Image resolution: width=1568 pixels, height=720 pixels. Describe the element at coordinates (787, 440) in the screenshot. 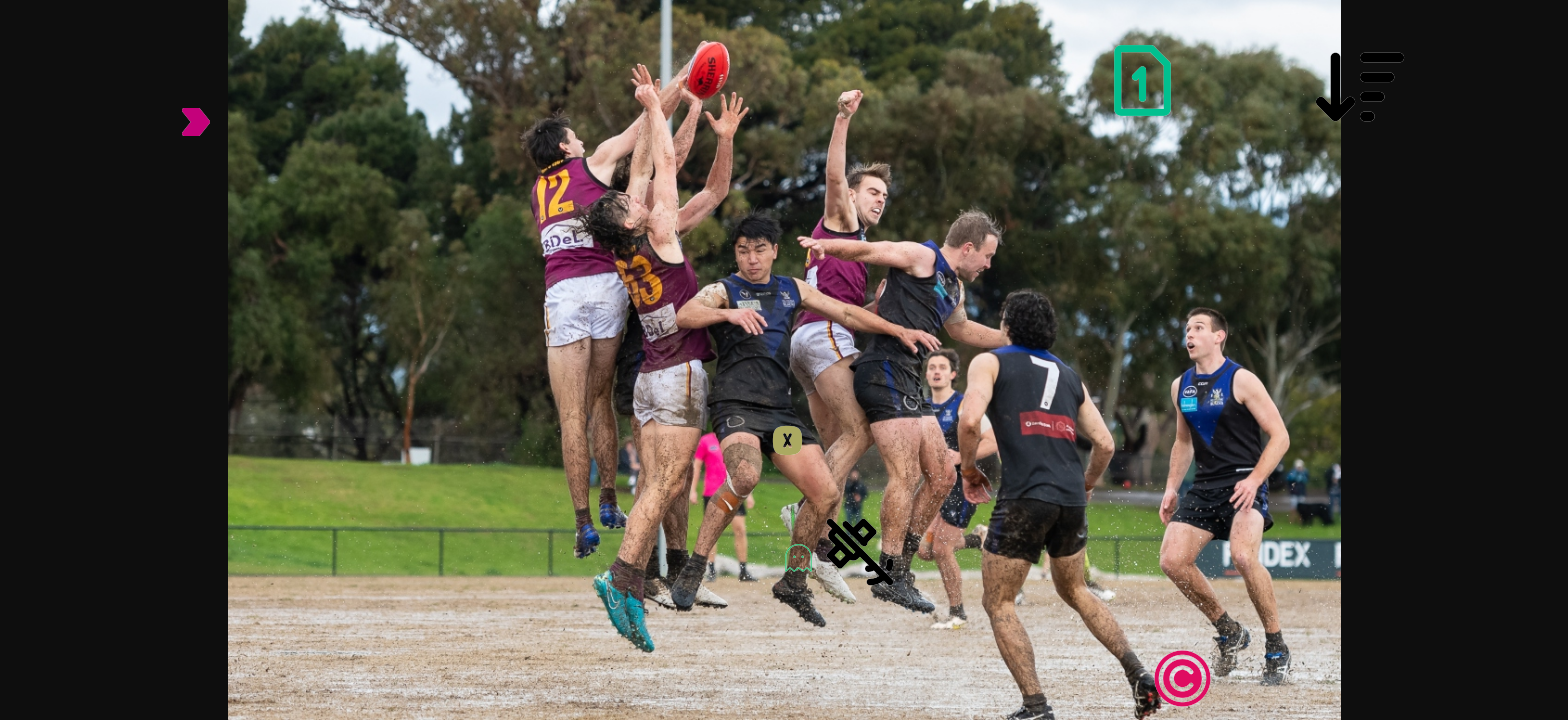

I see `close or dismiss a dialog` at that location.